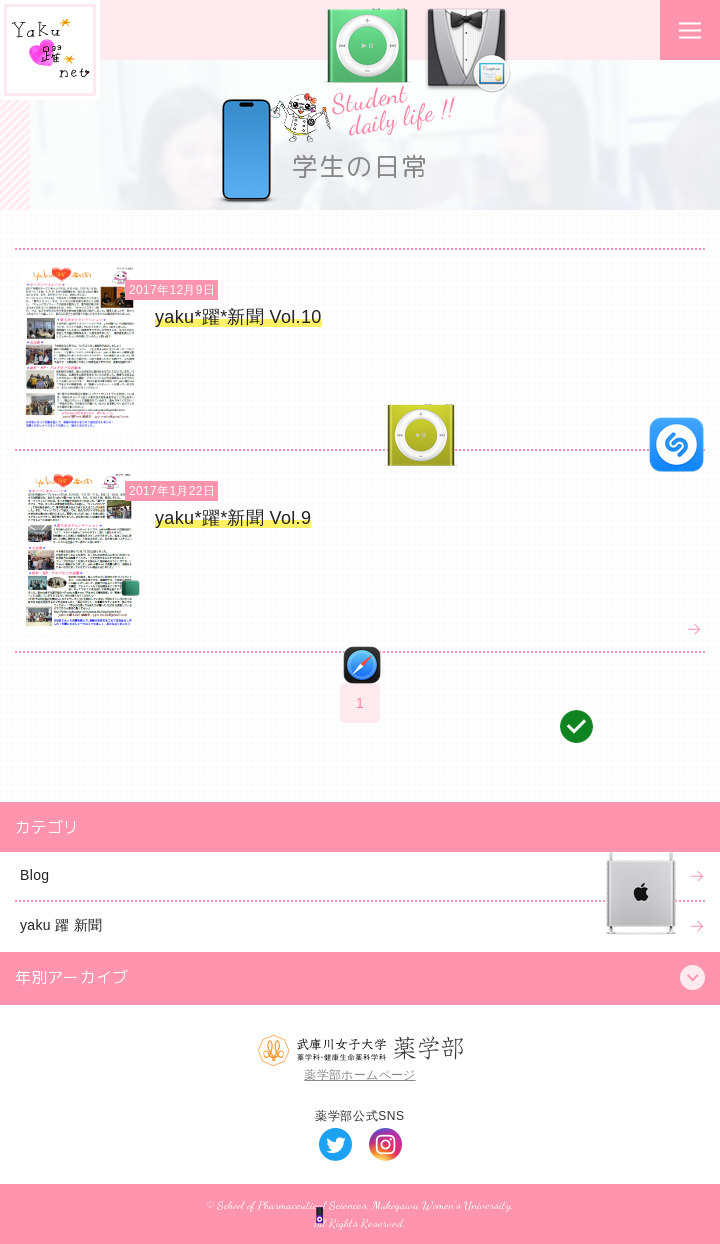 This screenshot has width=720, height=1244. I want to click on iPod shuffle device connected, so click(421, 435).